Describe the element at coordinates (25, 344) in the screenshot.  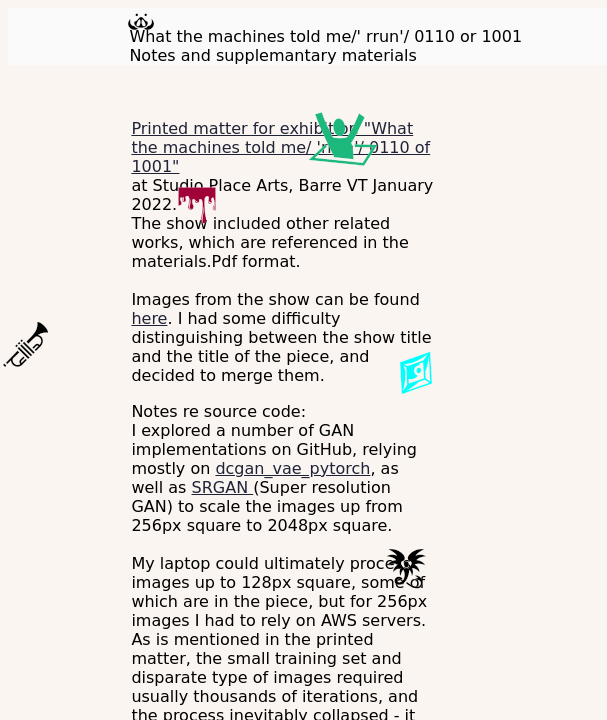
I see `play sound or audio notification` at that location.